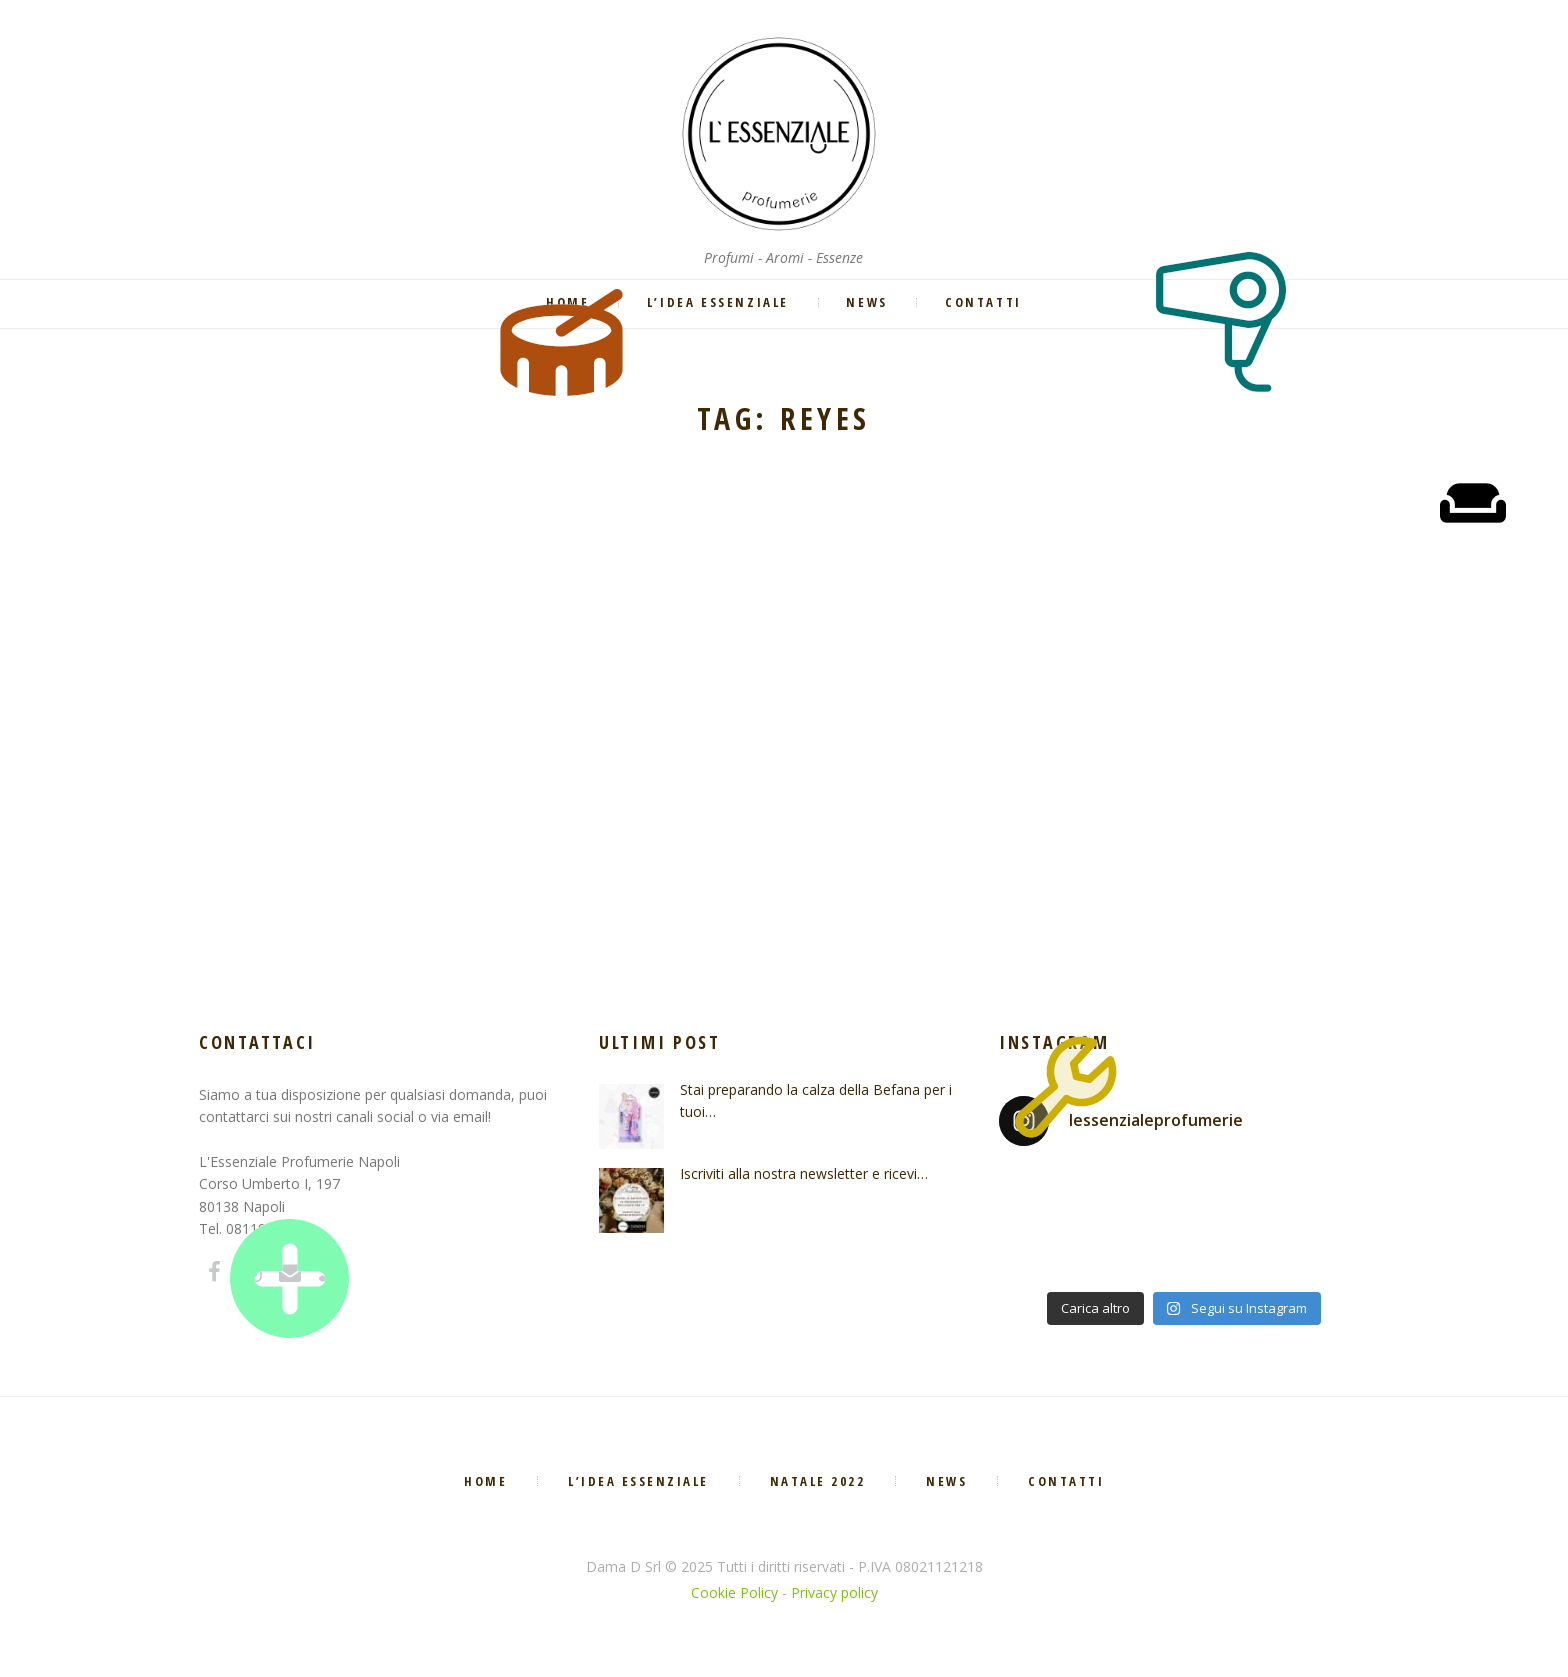  I want to click on browse living room furniture, so click(1473, 503).